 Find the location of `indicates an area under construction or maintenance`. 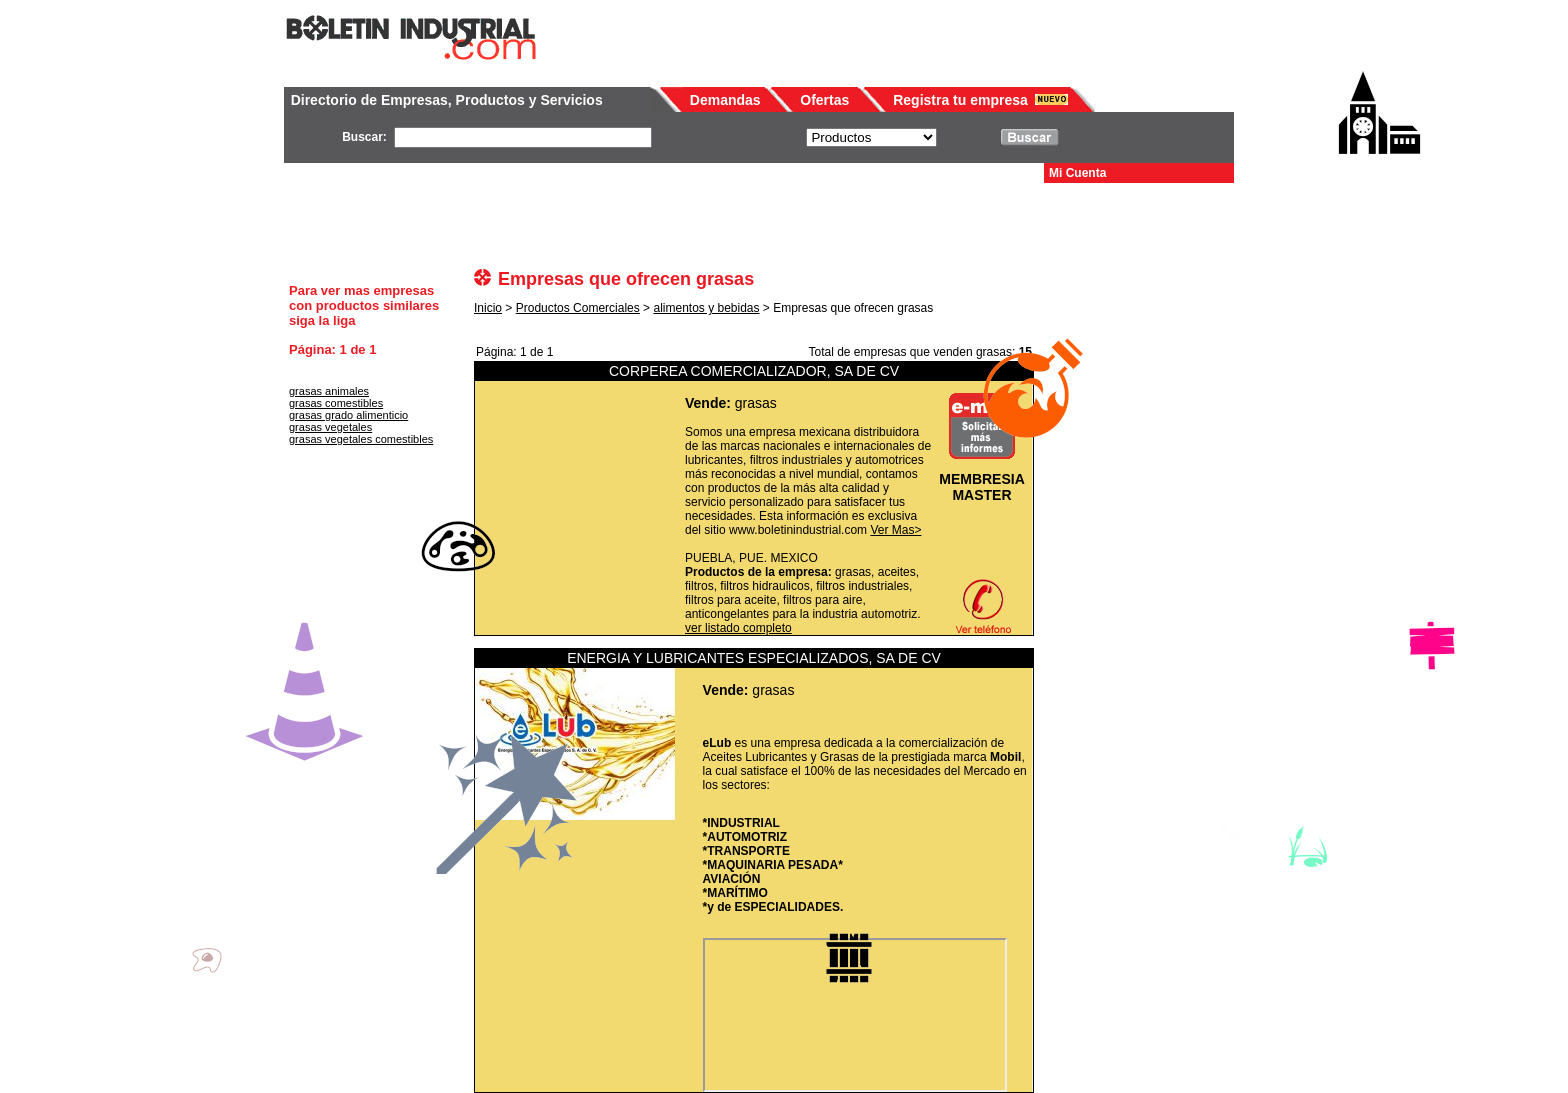

indicates an area under construction or maintenance is located at coordinates (304, 691).